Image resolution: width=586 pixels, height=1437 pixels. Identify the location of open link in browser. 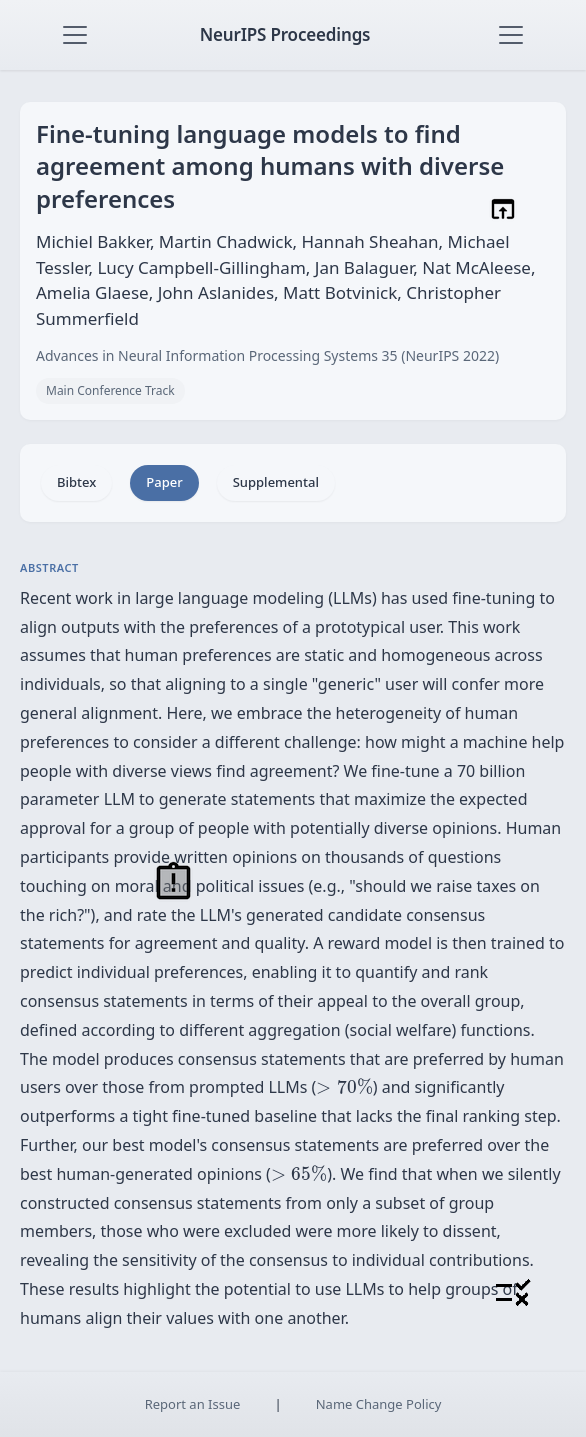
(503, 209).